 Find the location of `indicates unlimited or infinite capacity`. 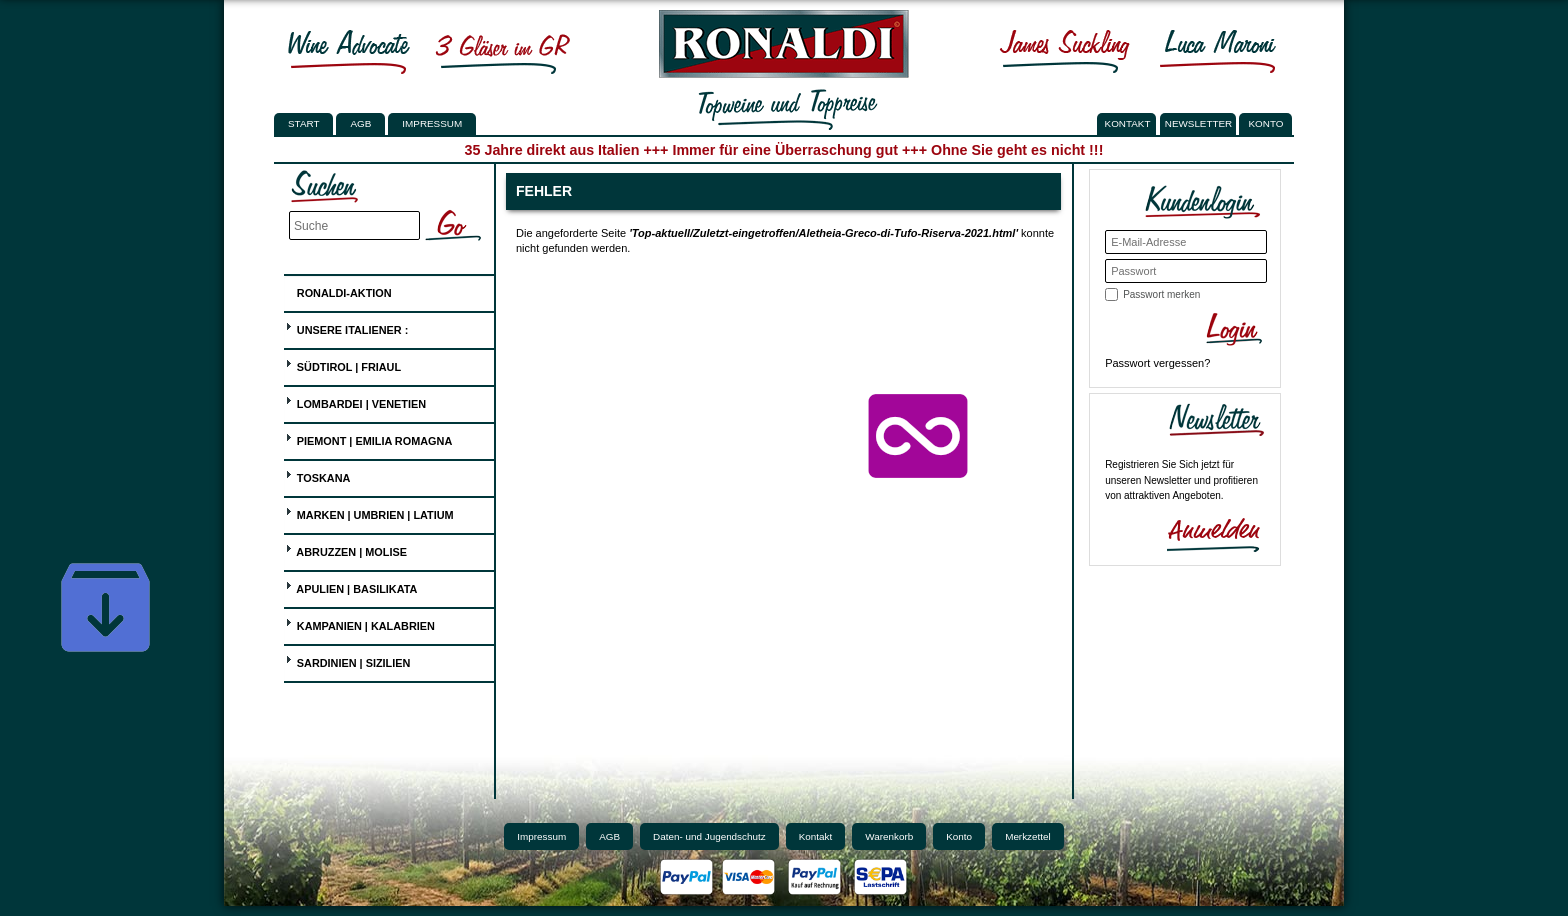

indicates unlimited or infinite capacity is located at coordinates (918, 436).